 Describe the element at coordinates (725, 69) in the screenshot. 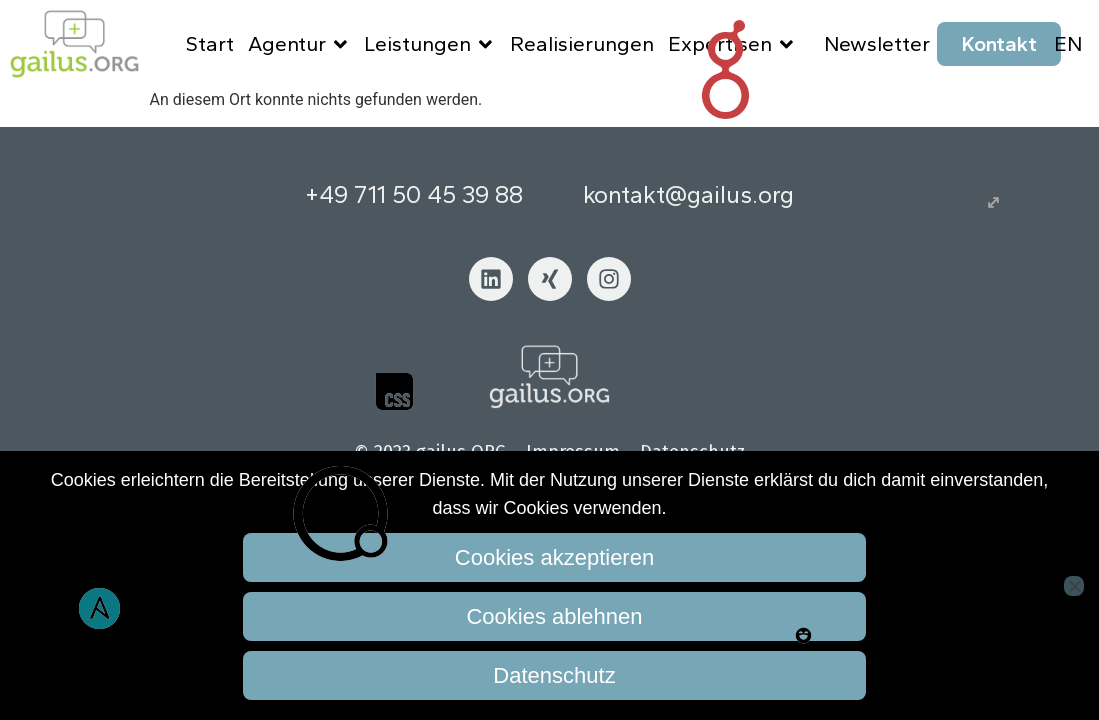

I see `greenhouse recruiting software logo` at that location.